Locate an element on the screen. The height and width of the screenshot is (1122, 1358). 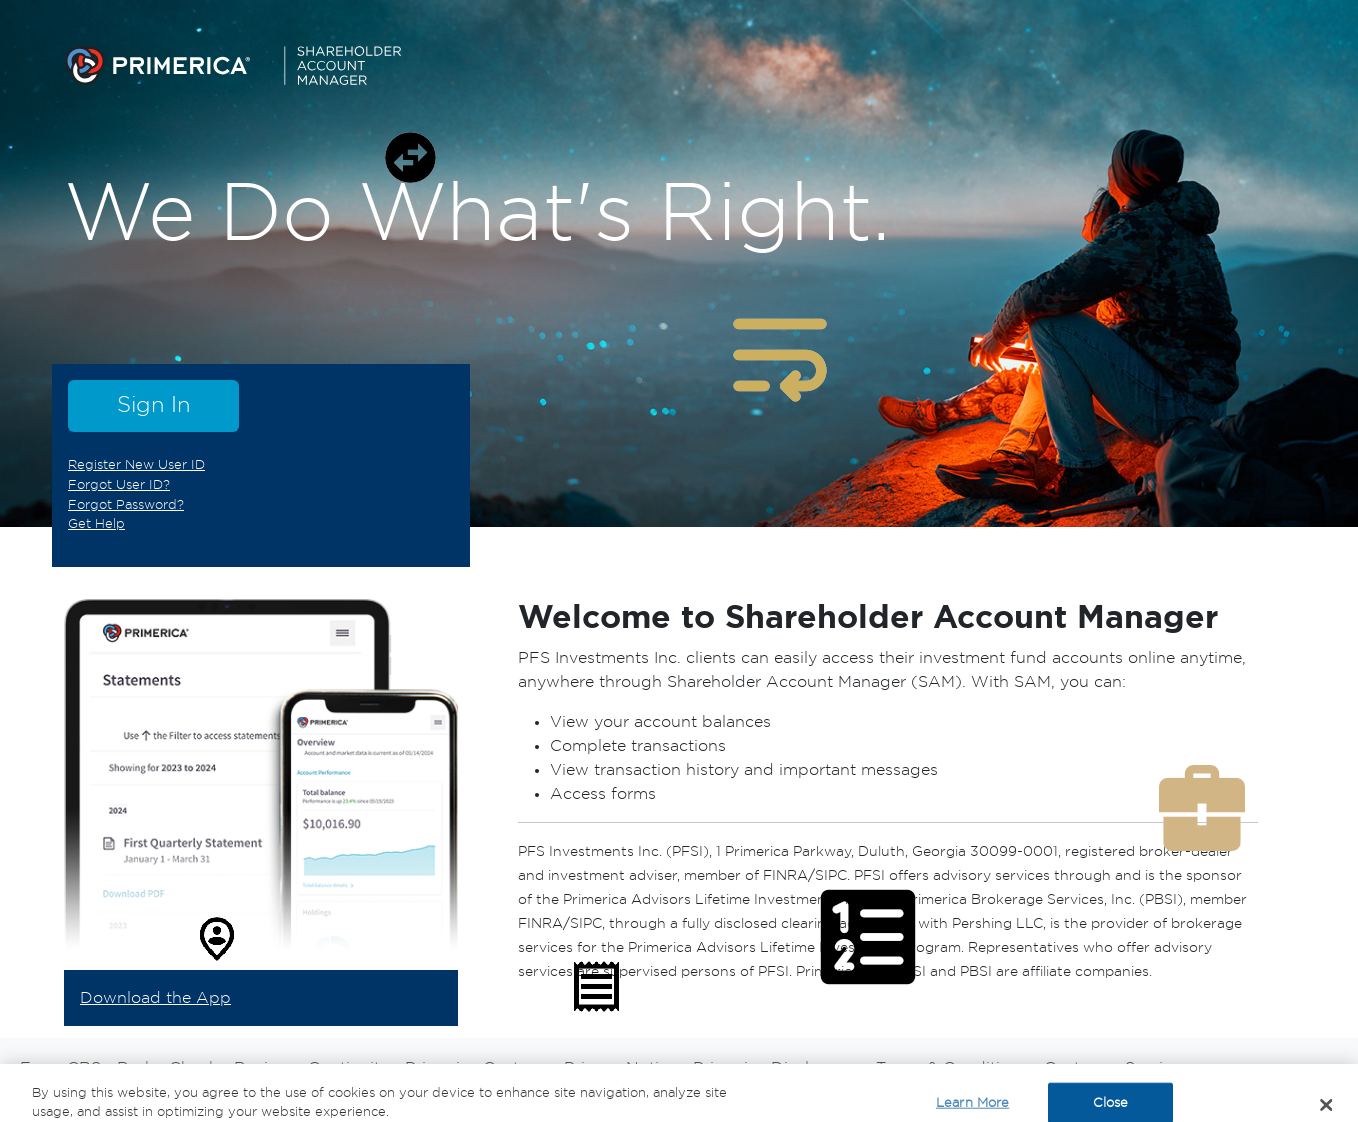
view purchase receipt is located at coordinates (596, 986).